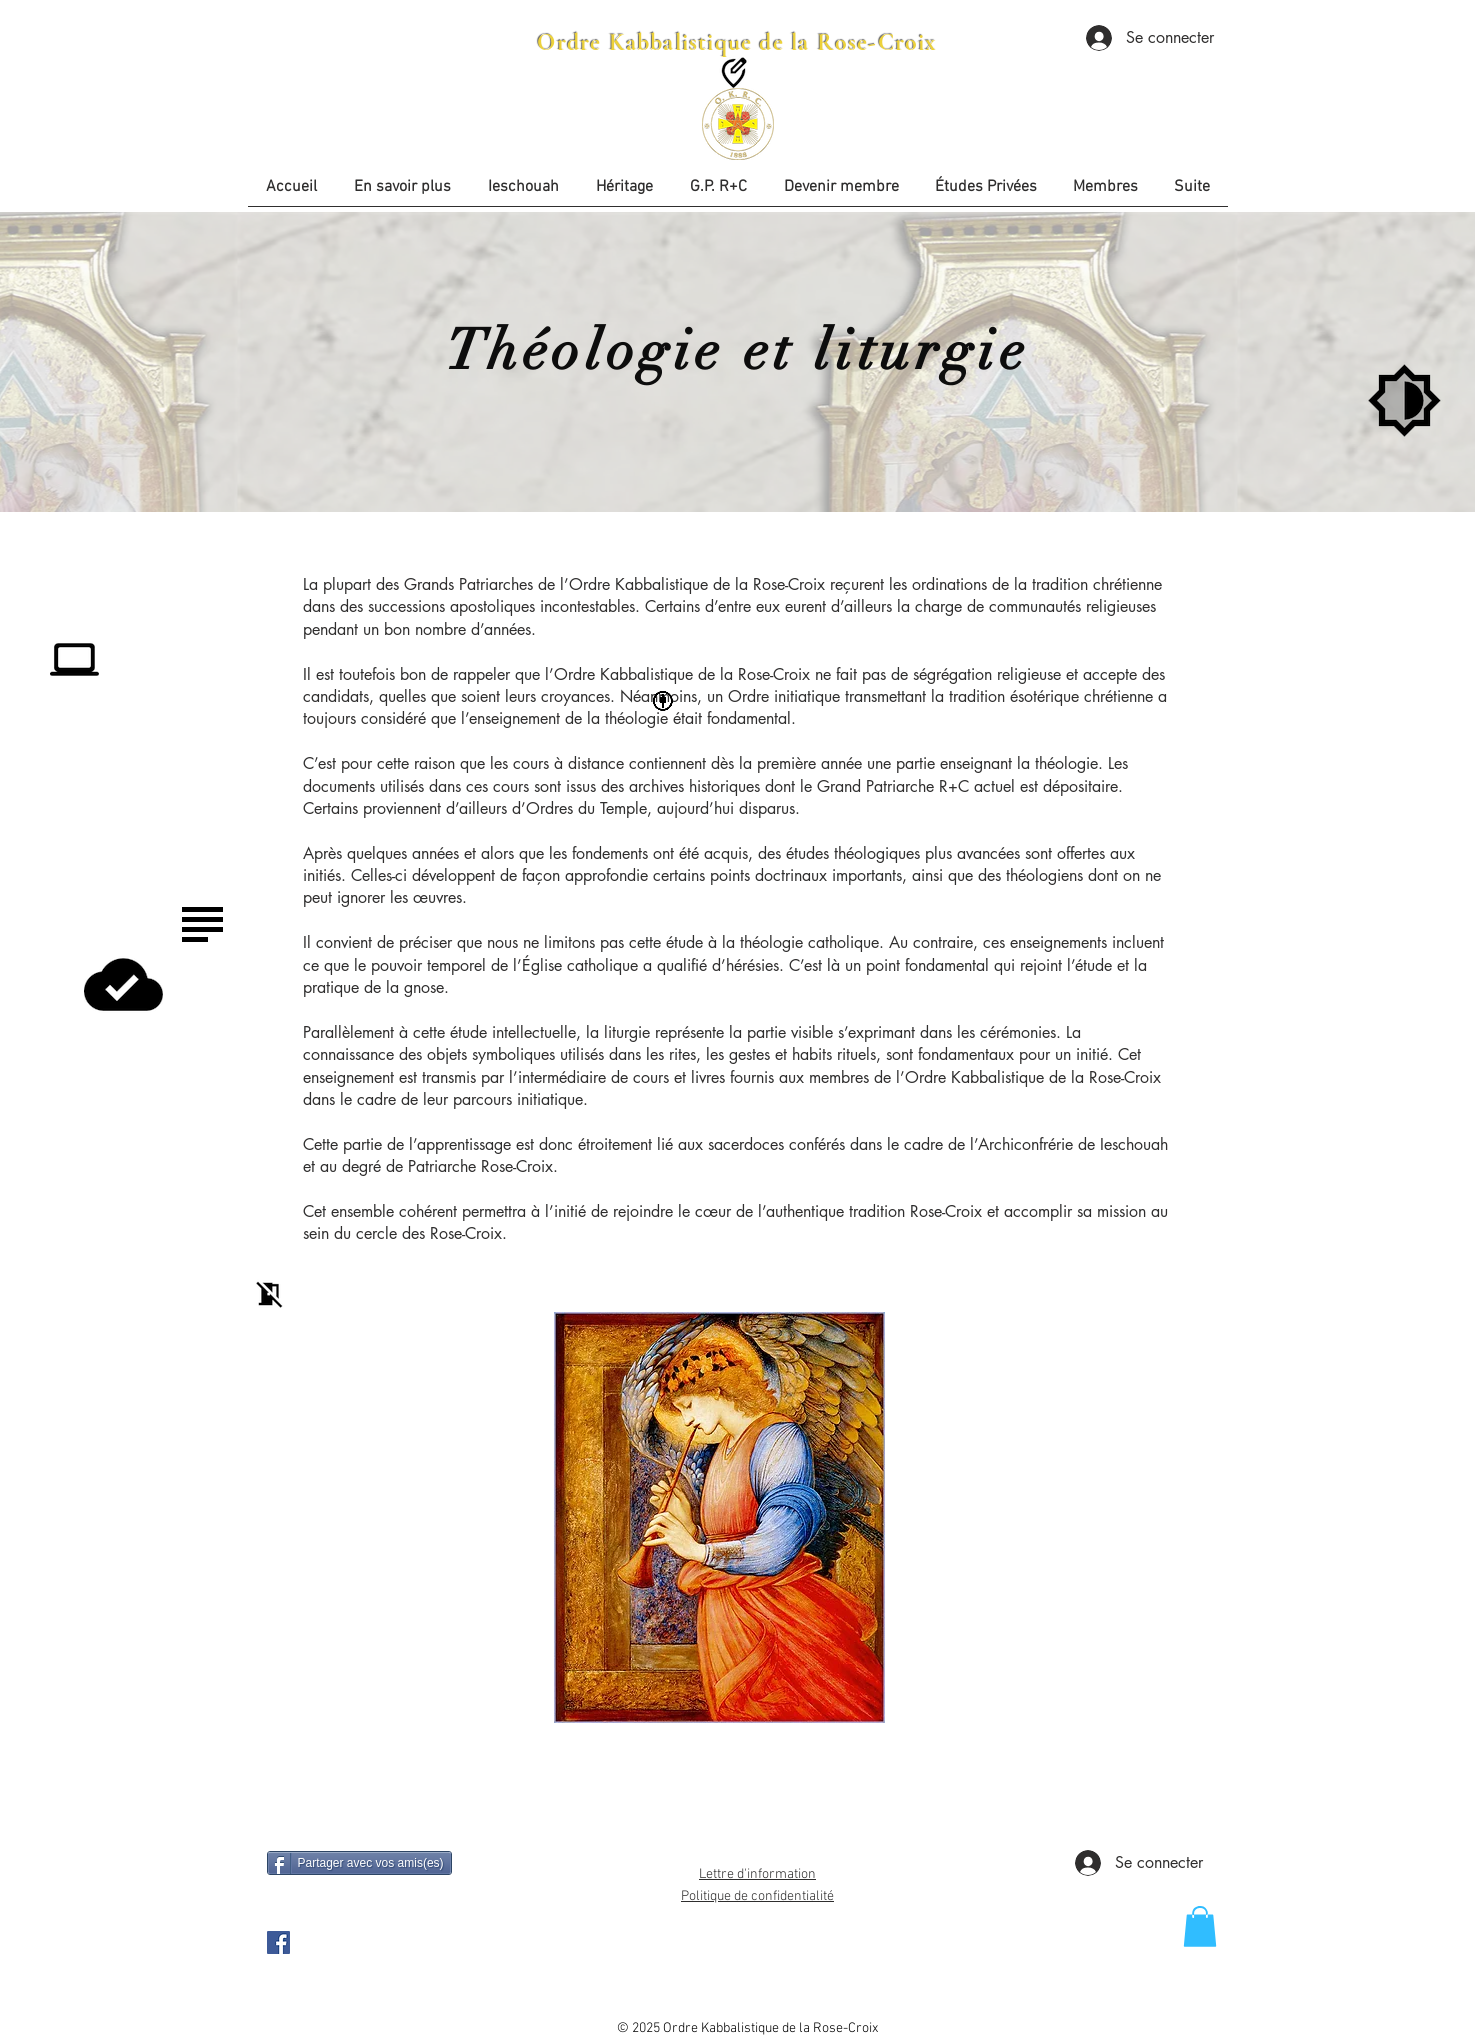 This screenshot has height=2037, width=1475. What do you see at coordinates (270, 1294) in the screenshot?
I see `meeting room unavailable or closed` at bounding box center [270, 1294].